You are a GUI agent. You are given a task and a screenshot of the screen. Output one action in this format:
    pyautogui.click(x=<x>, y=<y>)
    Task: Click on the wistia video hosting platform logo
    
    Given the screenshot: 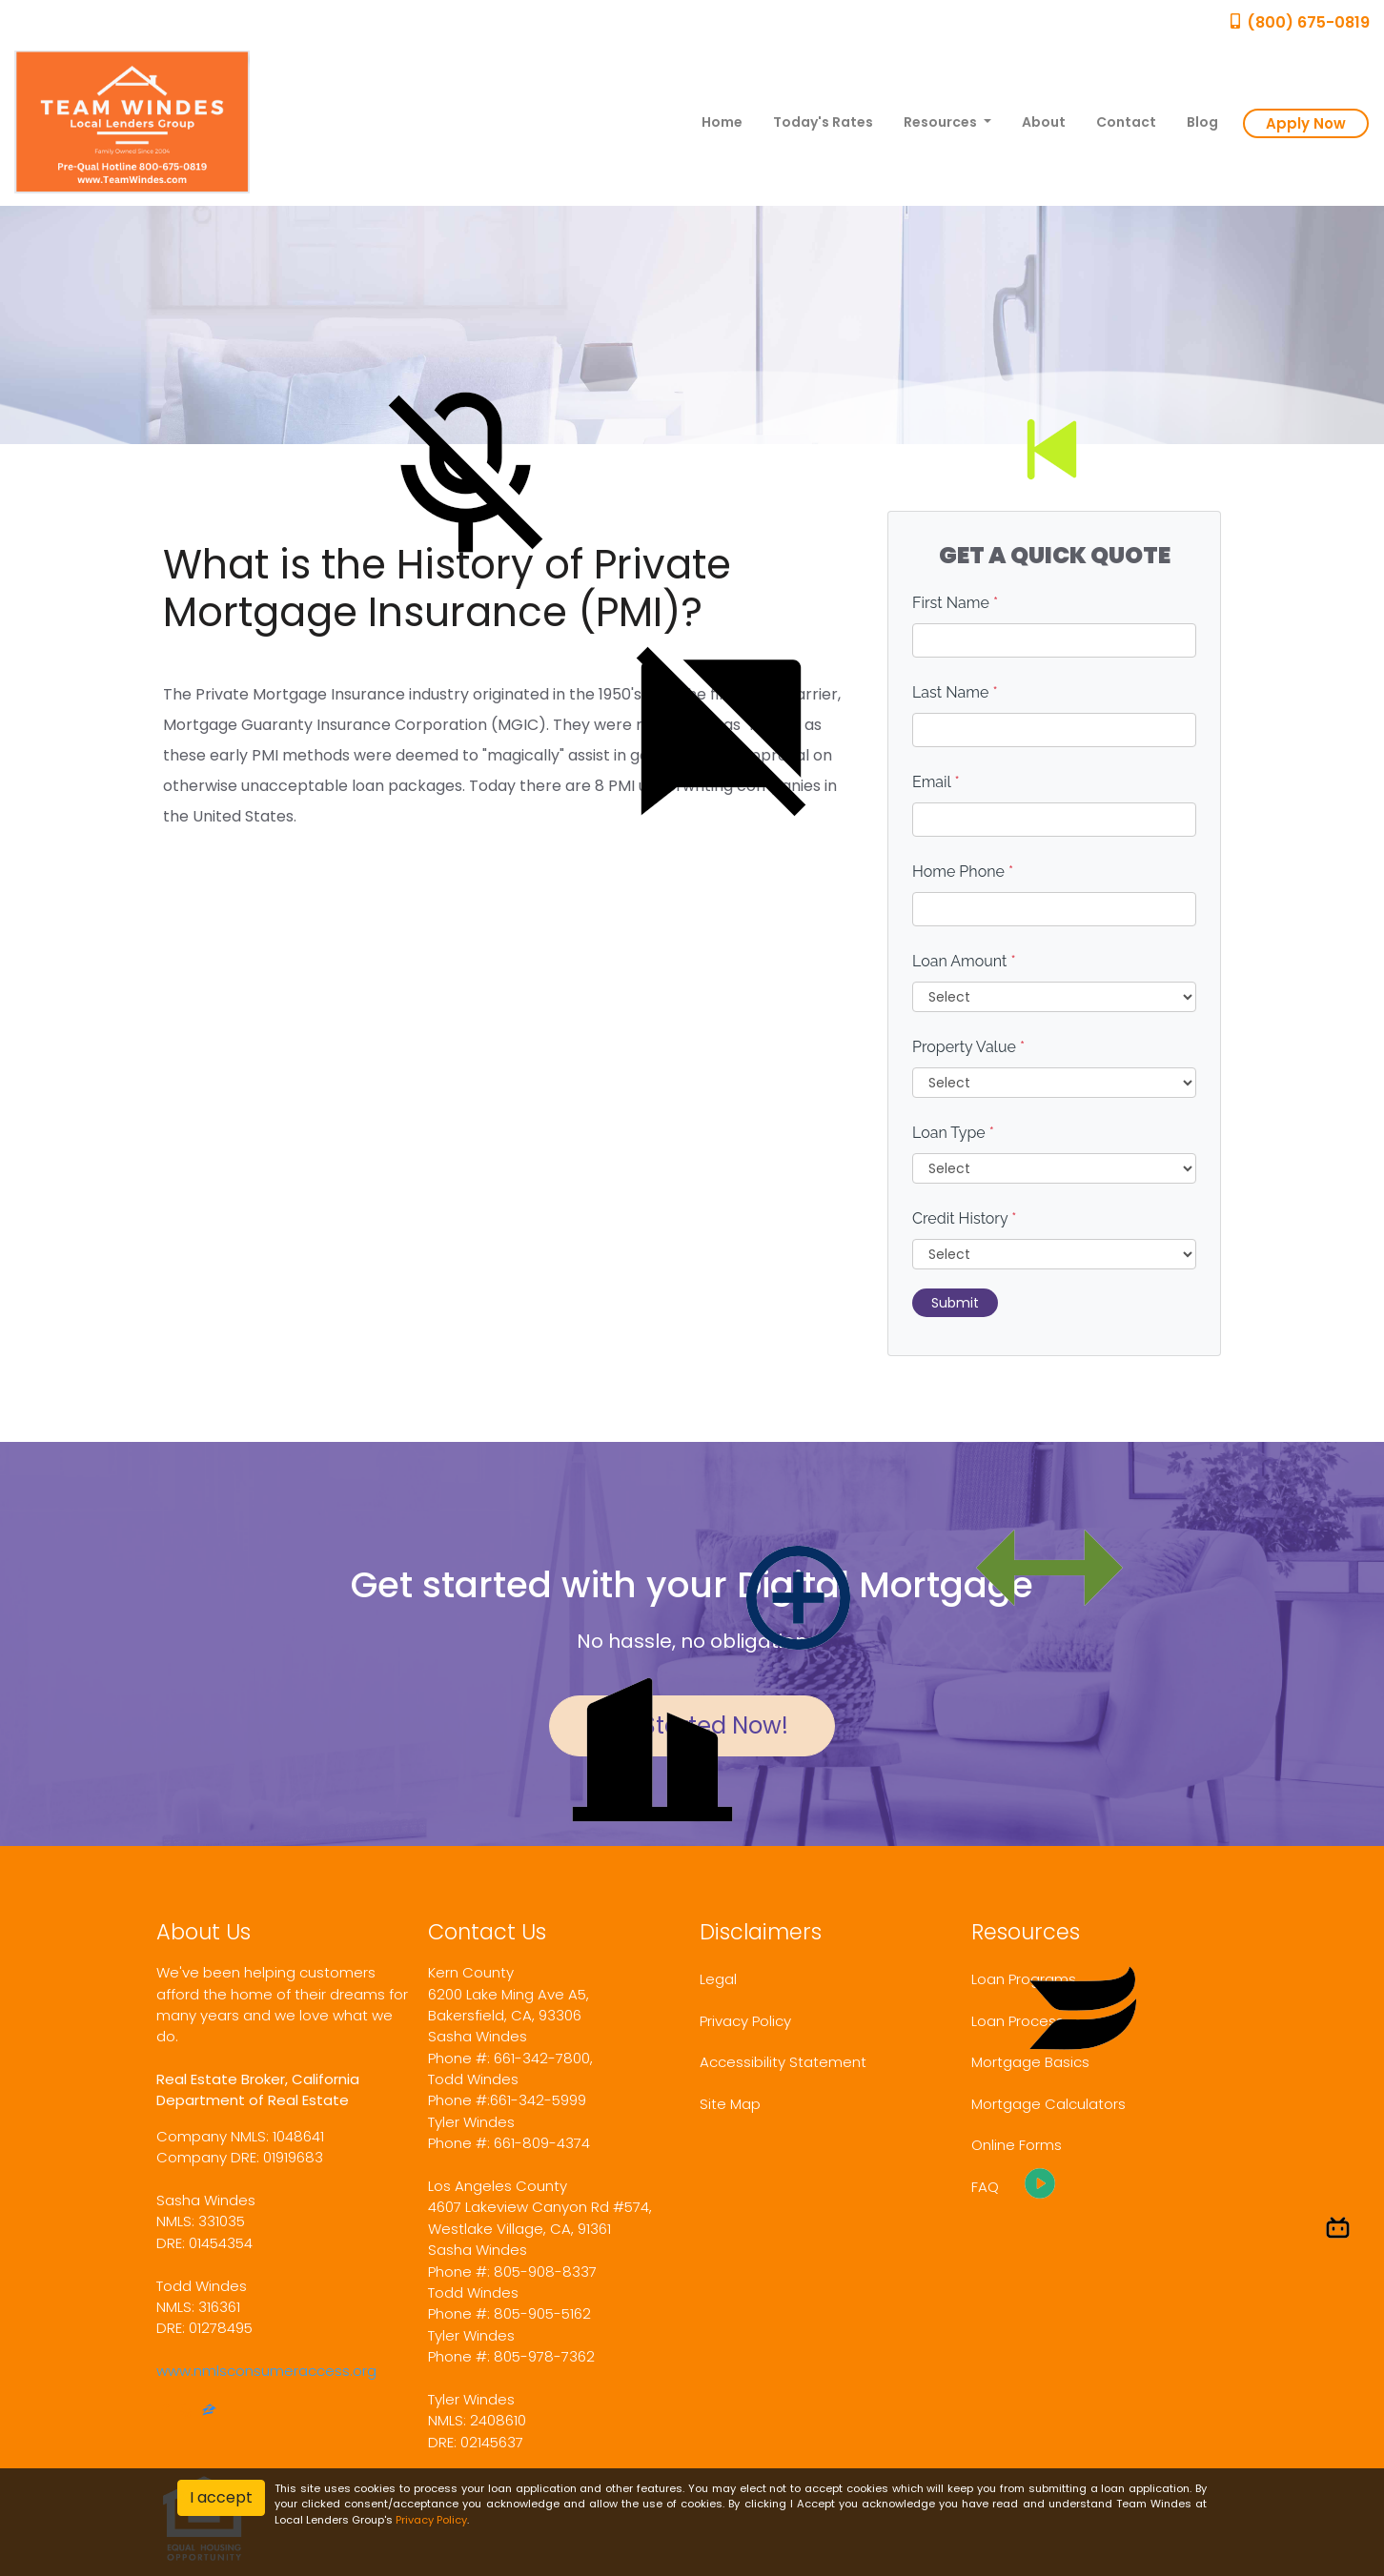 What is the action you would take?
    pyautogui.click(x=1083, y=2008)
    